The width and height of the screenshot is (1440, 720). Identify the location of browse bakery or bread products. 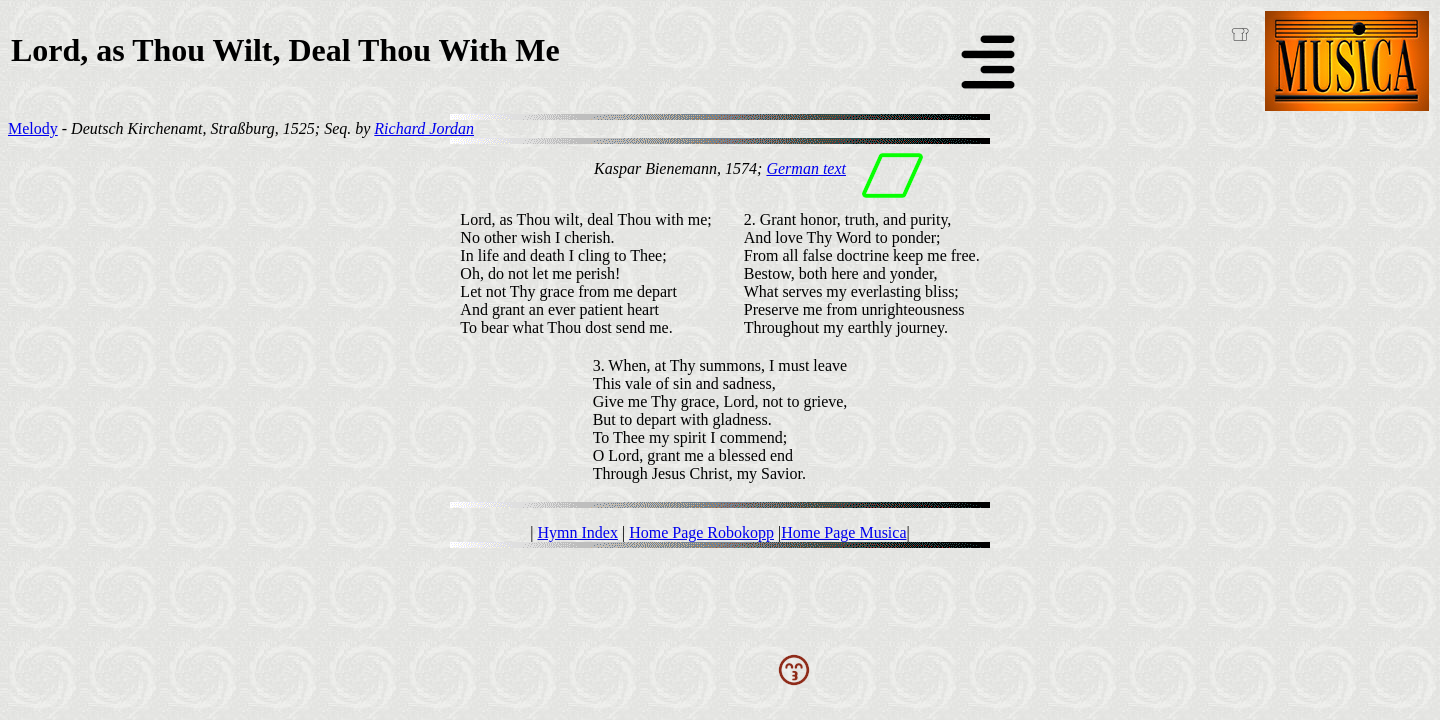
(1240, 34).